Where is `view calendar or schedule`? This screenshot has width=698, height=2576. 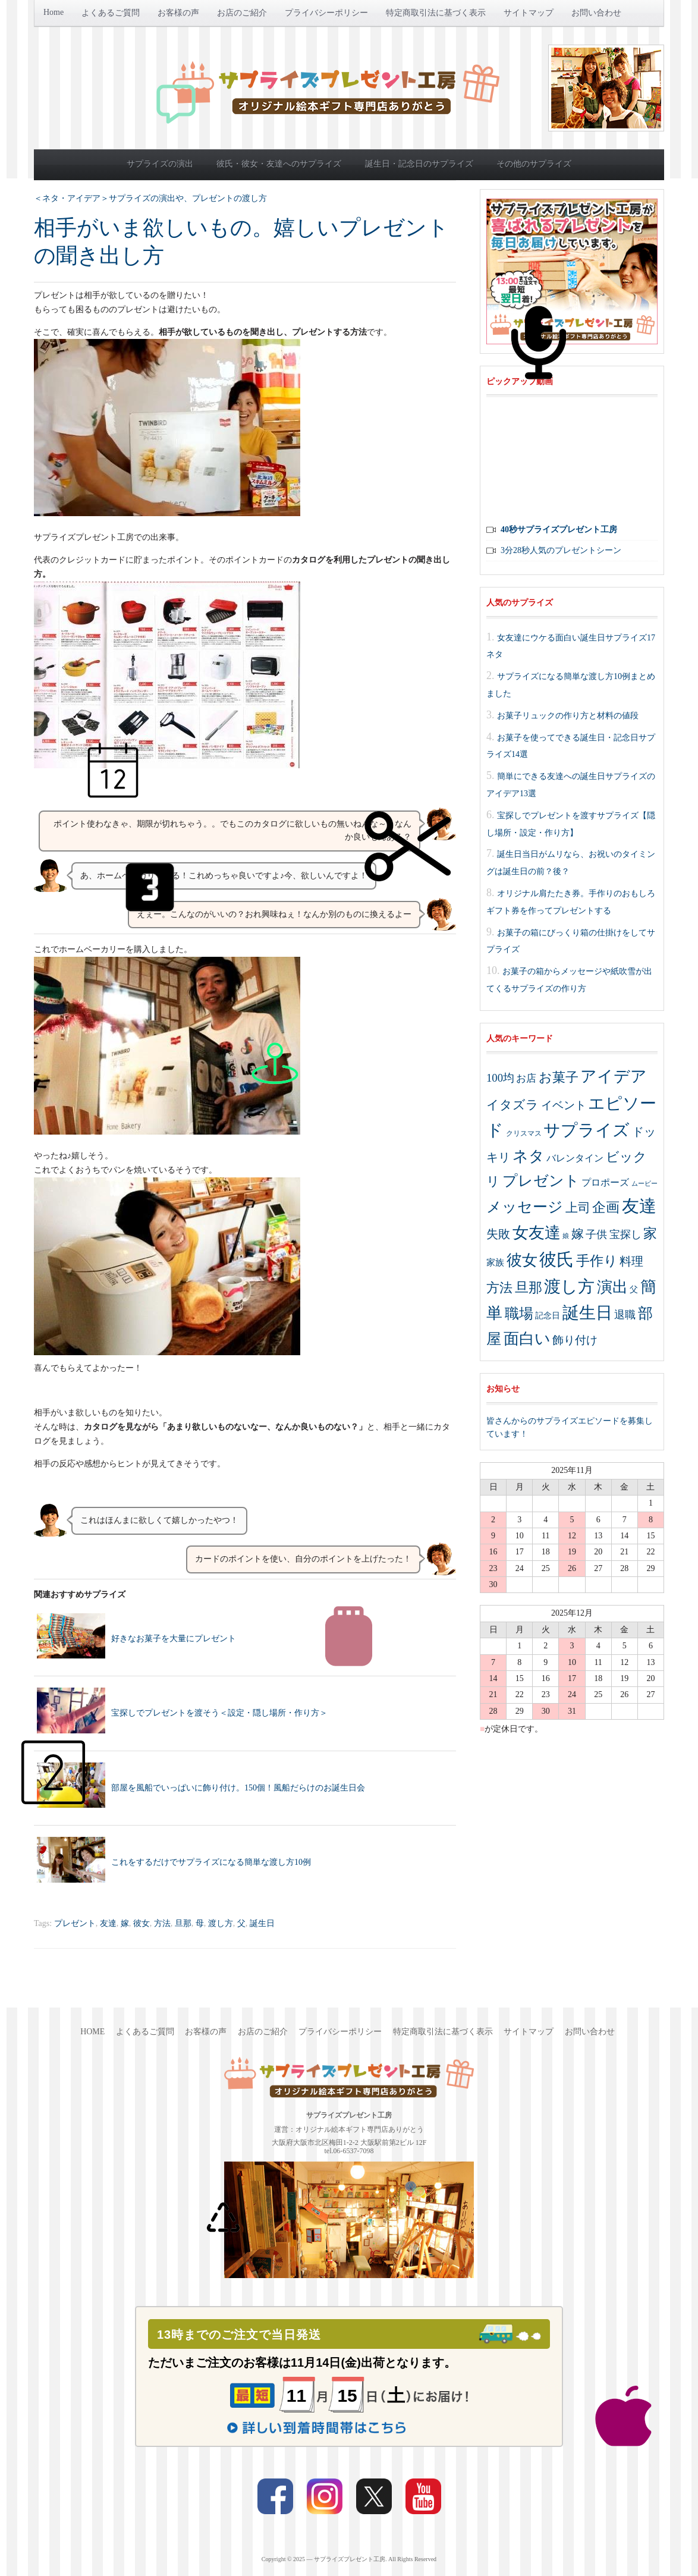
view calendar or schedule is located at coordinates (113, 772).